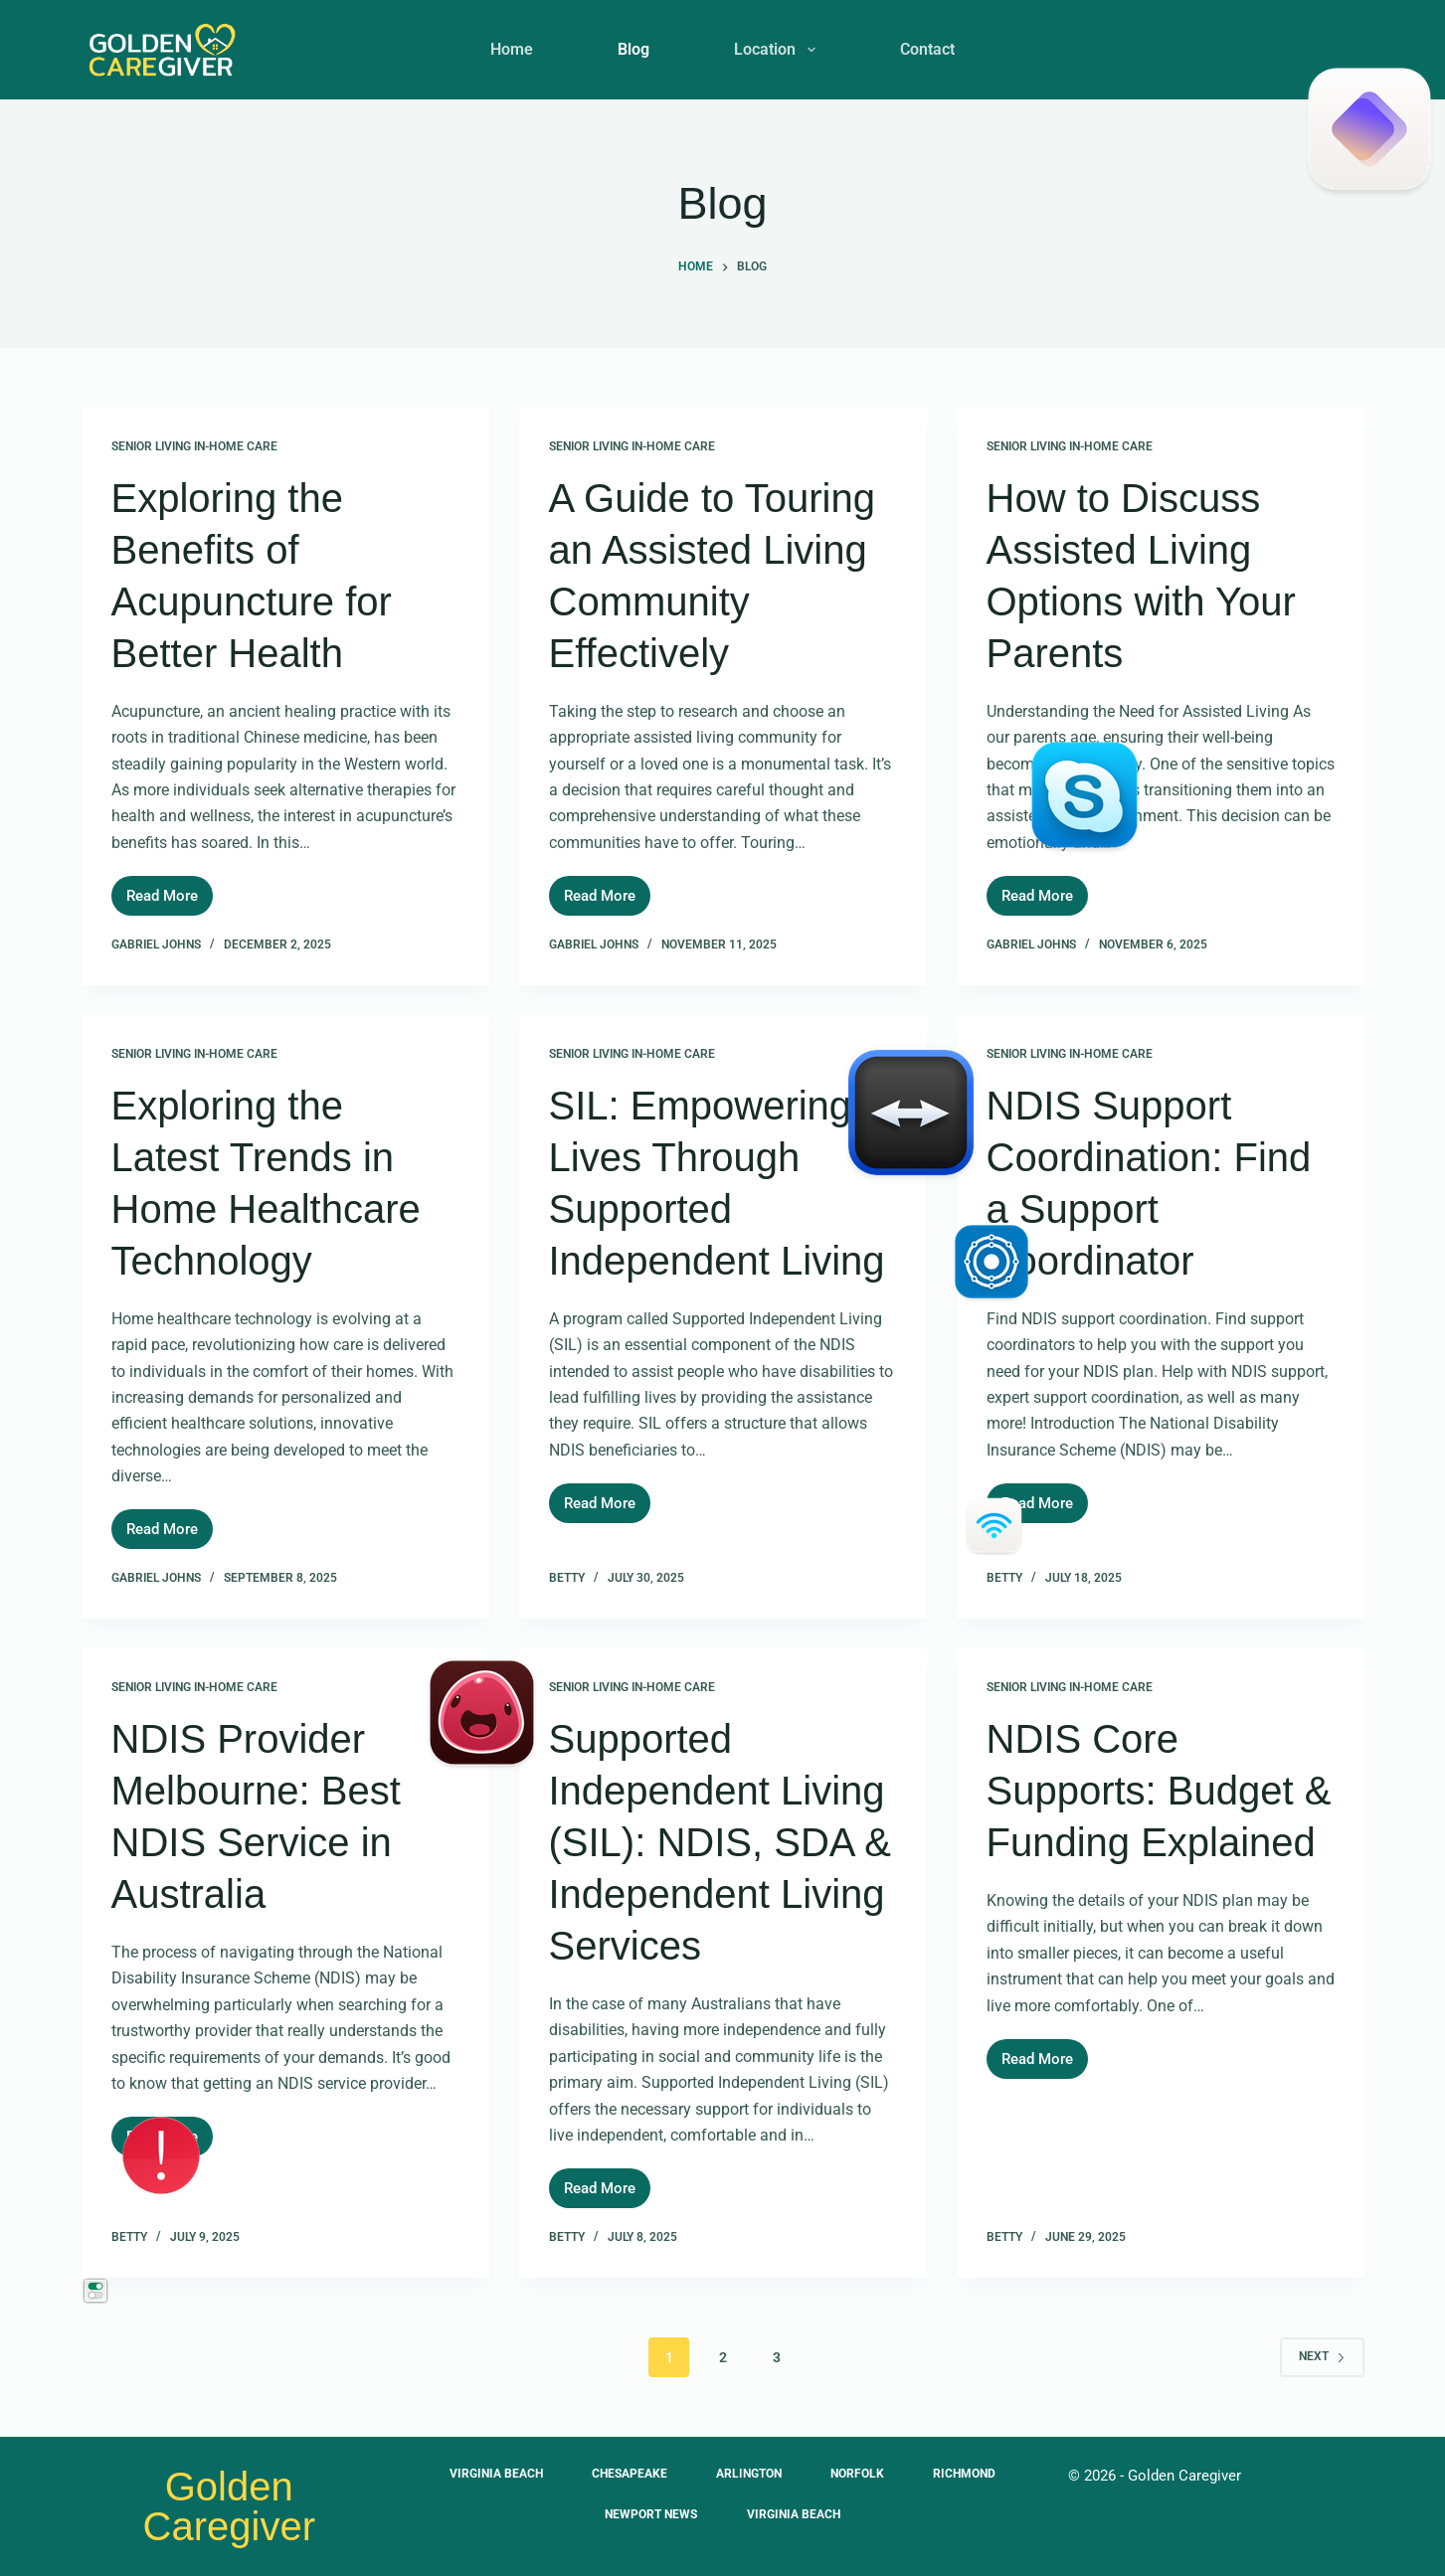 The width and height of the screenshot is (1445, 2576). I want to click on open the Neon app, so click(992, 1262).